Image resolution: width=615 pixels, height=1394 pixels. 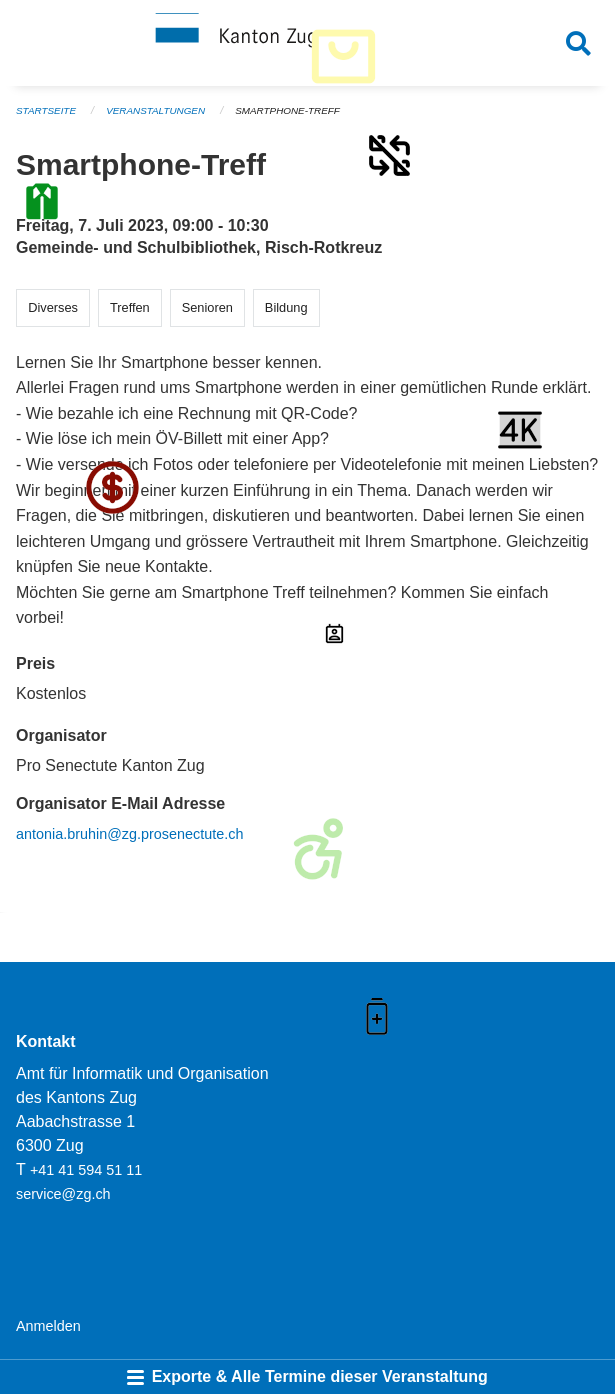 I want to click on indicates wheelchair accessible facilities, so click(x=320, y=850).